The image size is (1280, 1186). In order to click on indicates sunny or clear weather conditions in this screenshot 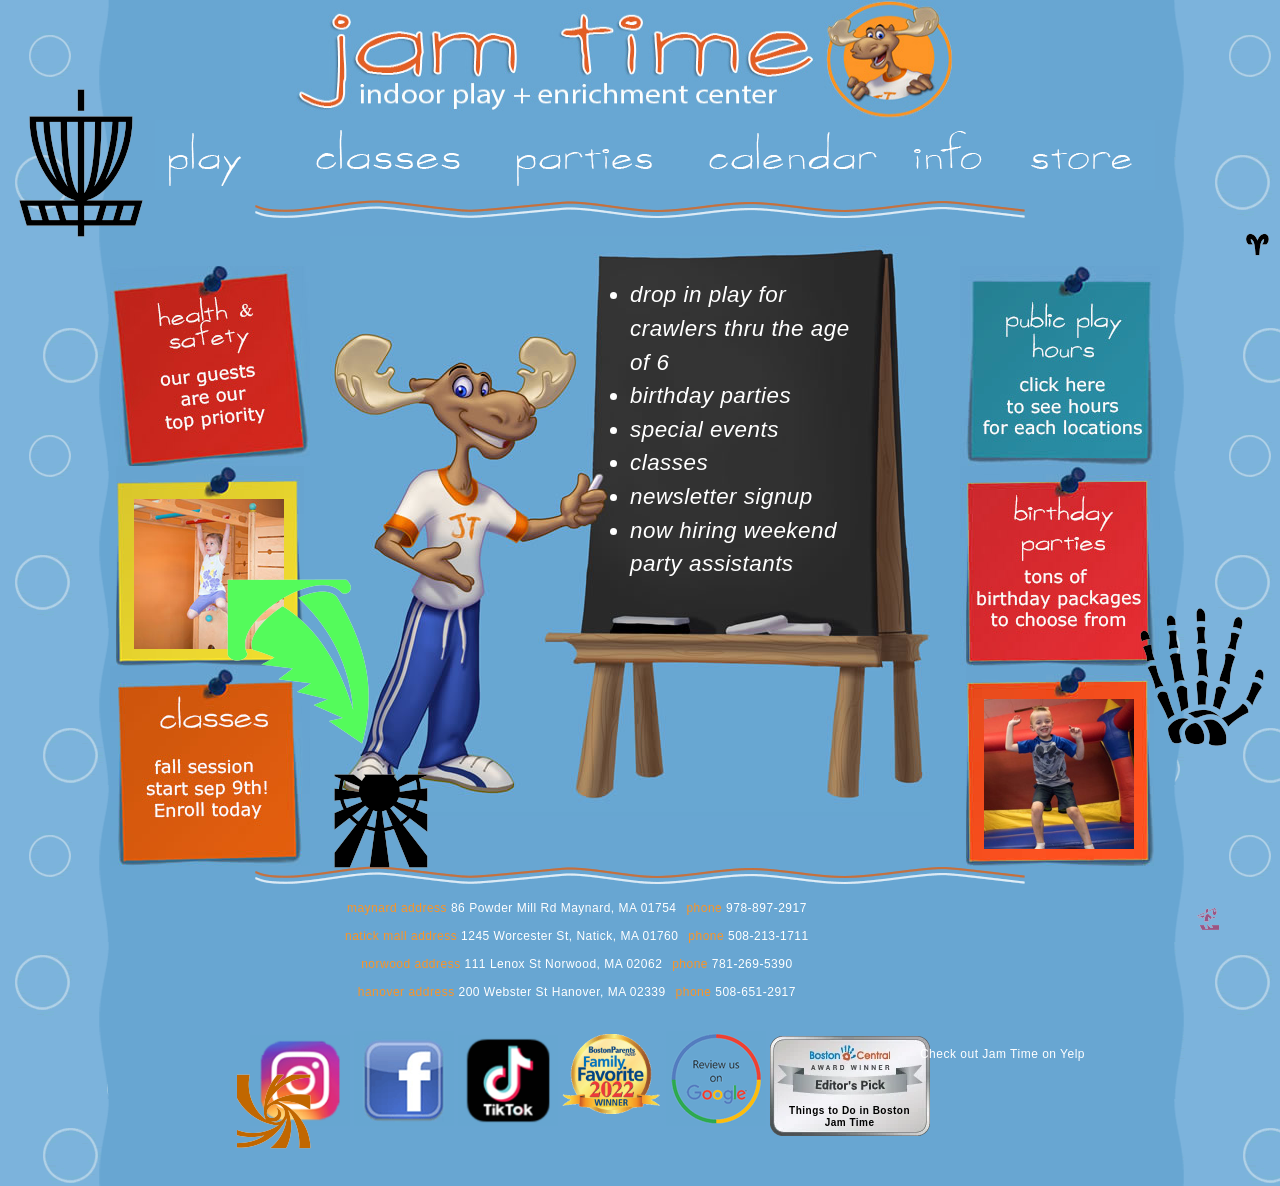, I will do `click(381, 821)`.